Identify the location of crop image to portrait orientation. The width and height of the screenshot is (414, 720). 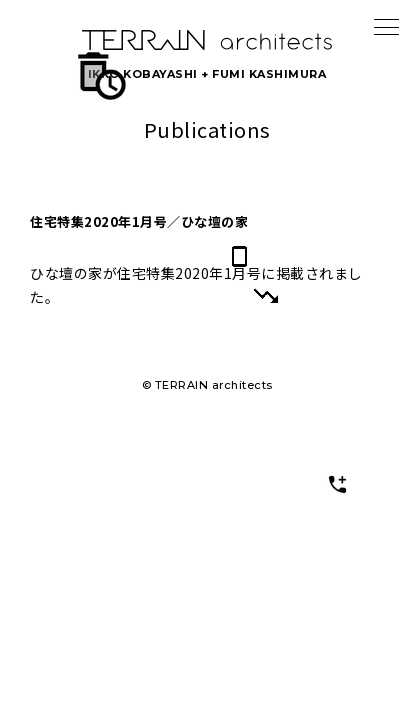
(239, 256).